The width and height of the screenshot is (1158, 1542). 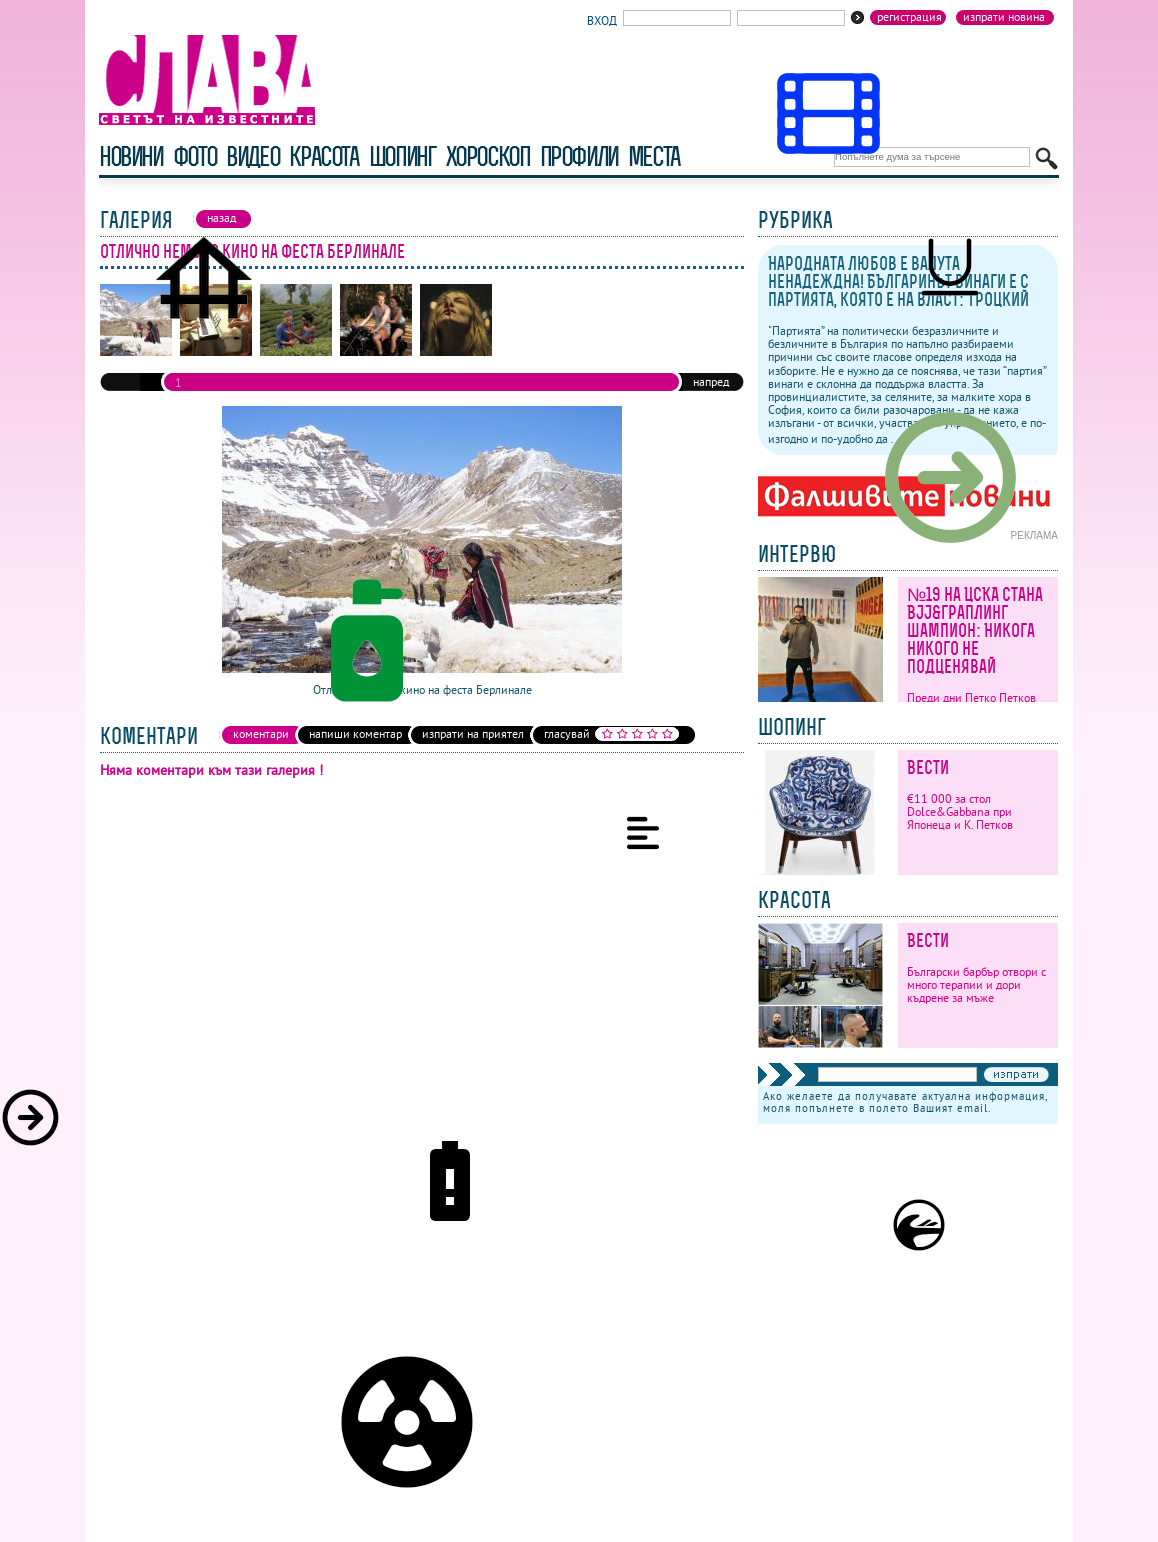 What do you see at coordinates (950, 267) in the screenshot?
I see `apply underline formatting to selected text` at bounding box center [950, 267].